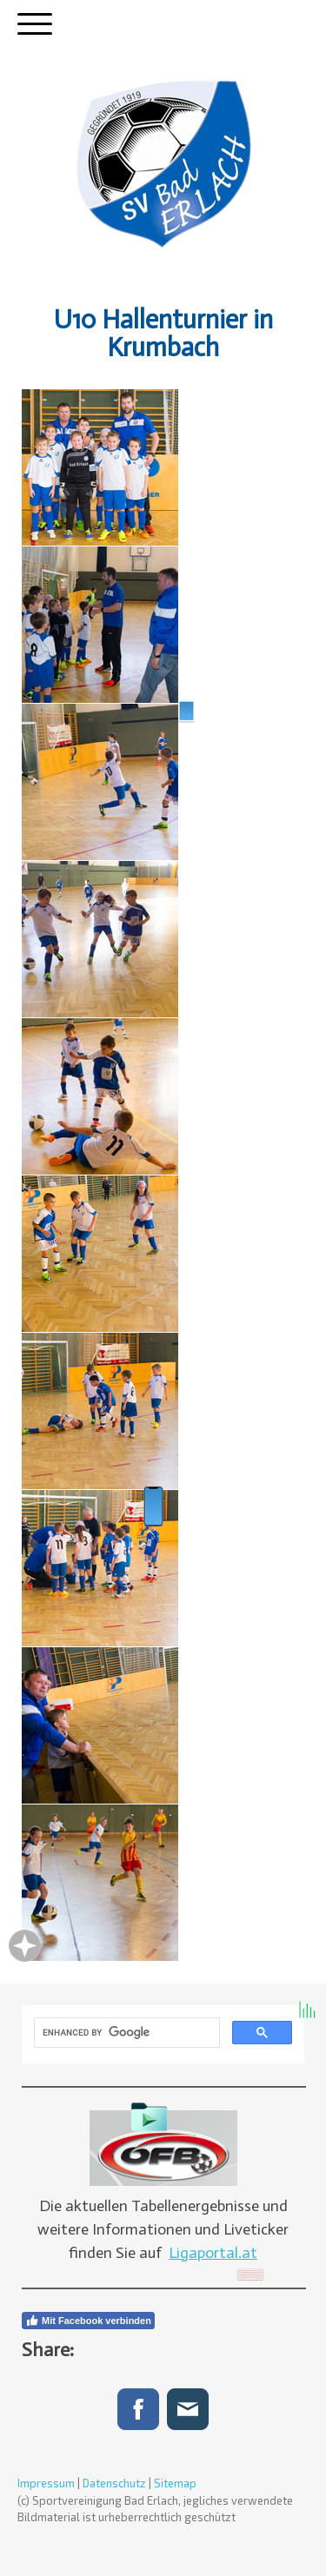  Describe the element at coordinates (153, 1507) in the screenshot. I see `iPhone 12 Pro device icon` at that location.